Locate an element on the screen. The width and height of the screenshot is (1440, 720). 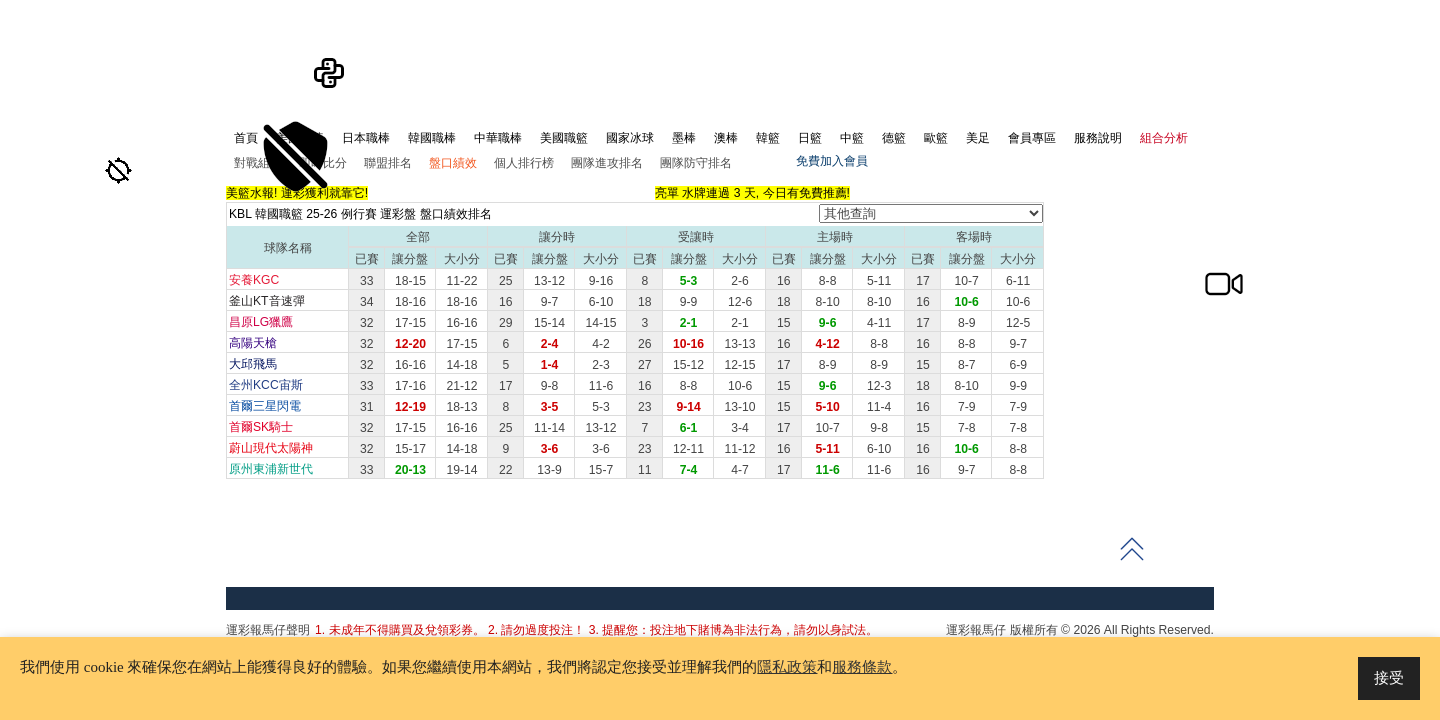
location services are disabled is located at coordinates (118, 170).